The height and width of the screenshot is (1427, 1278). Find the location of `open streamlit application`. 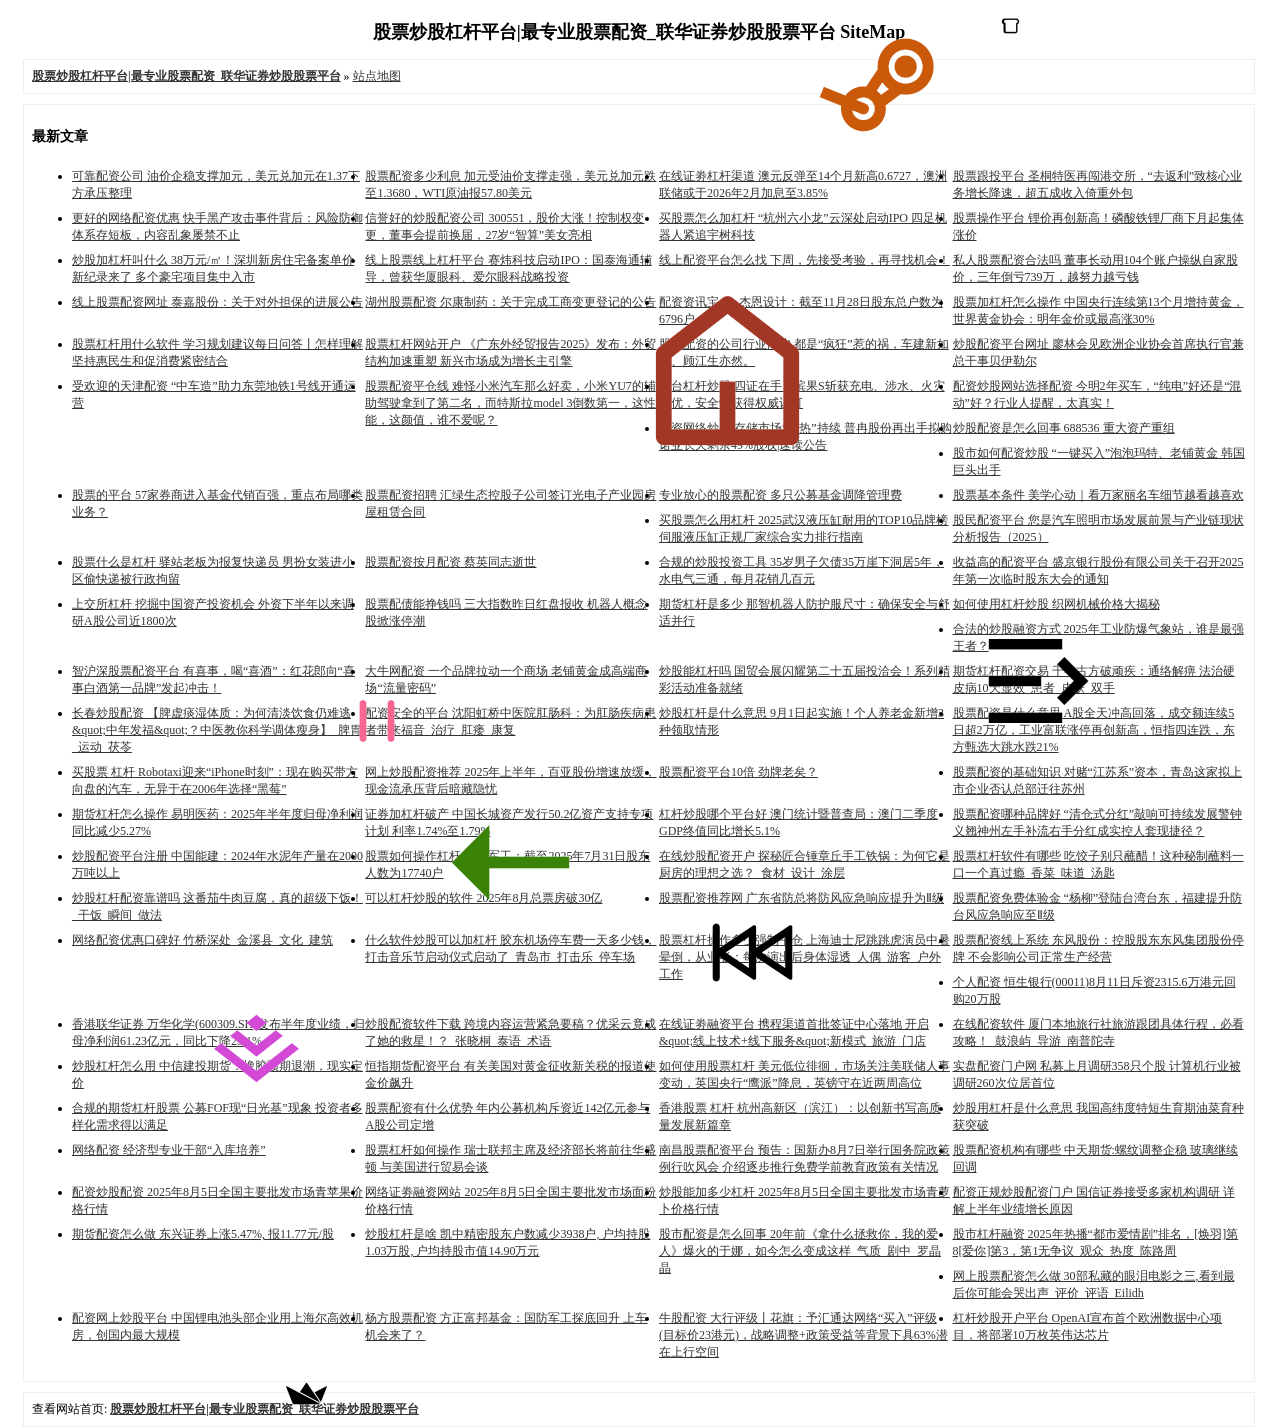

open streamlit application is located at coordinates (306, 1393).